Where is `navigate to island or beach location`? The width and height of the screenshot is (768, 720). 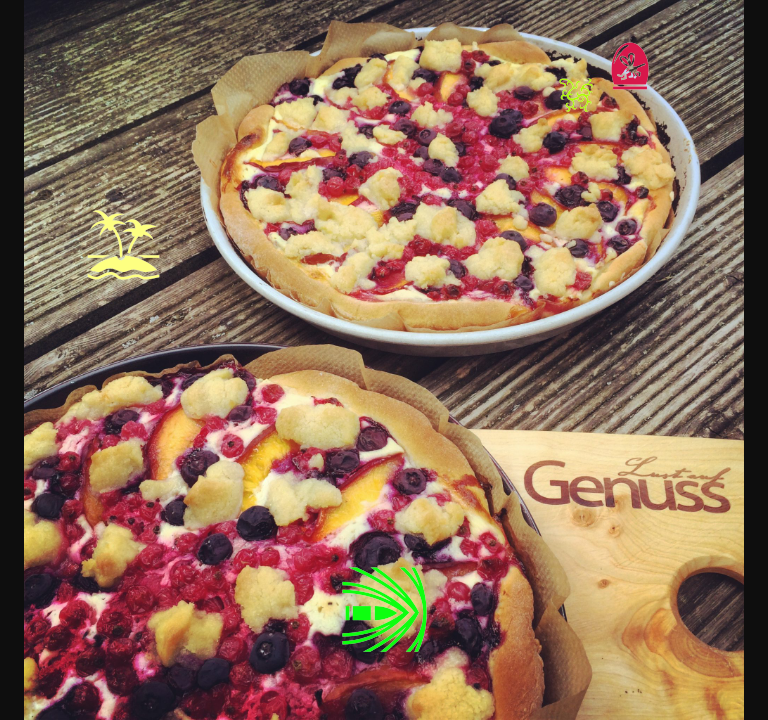 navigate to island or beach location is located at coordinates (123, 244).